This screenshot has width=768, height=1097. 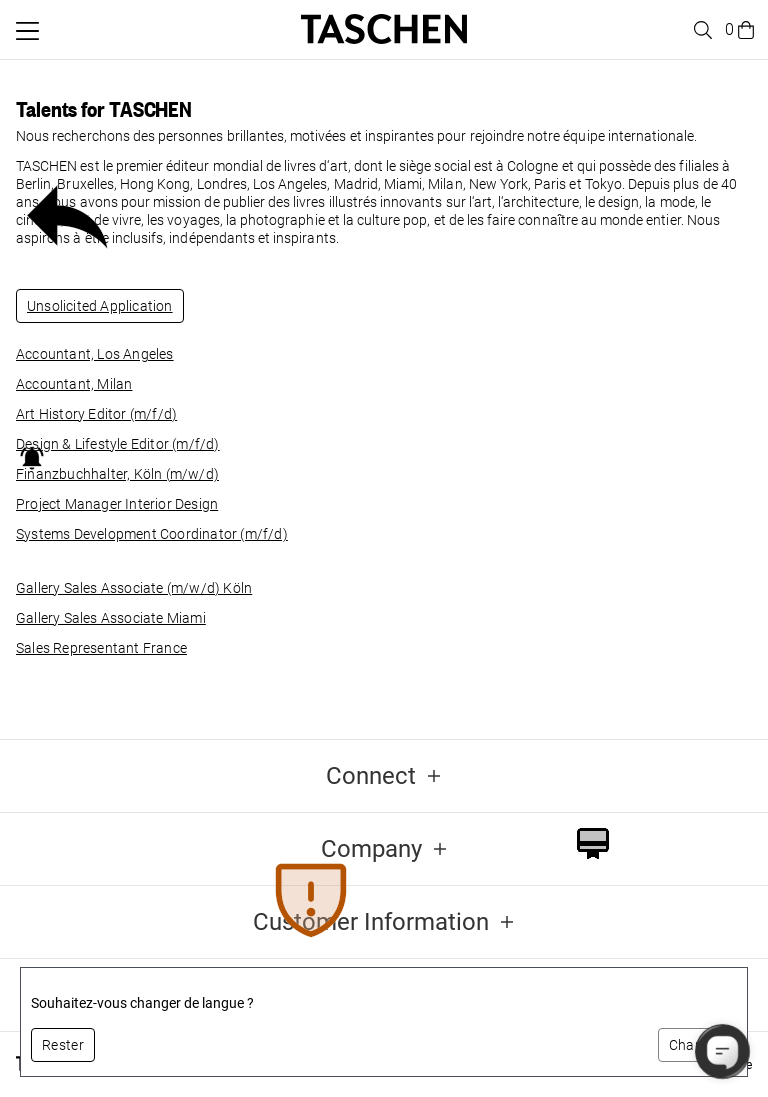 What do you see at coordinates (32, 458) in the screenshot?
I see `indicates active or incoming notifications` at bounding box center [32, 458].